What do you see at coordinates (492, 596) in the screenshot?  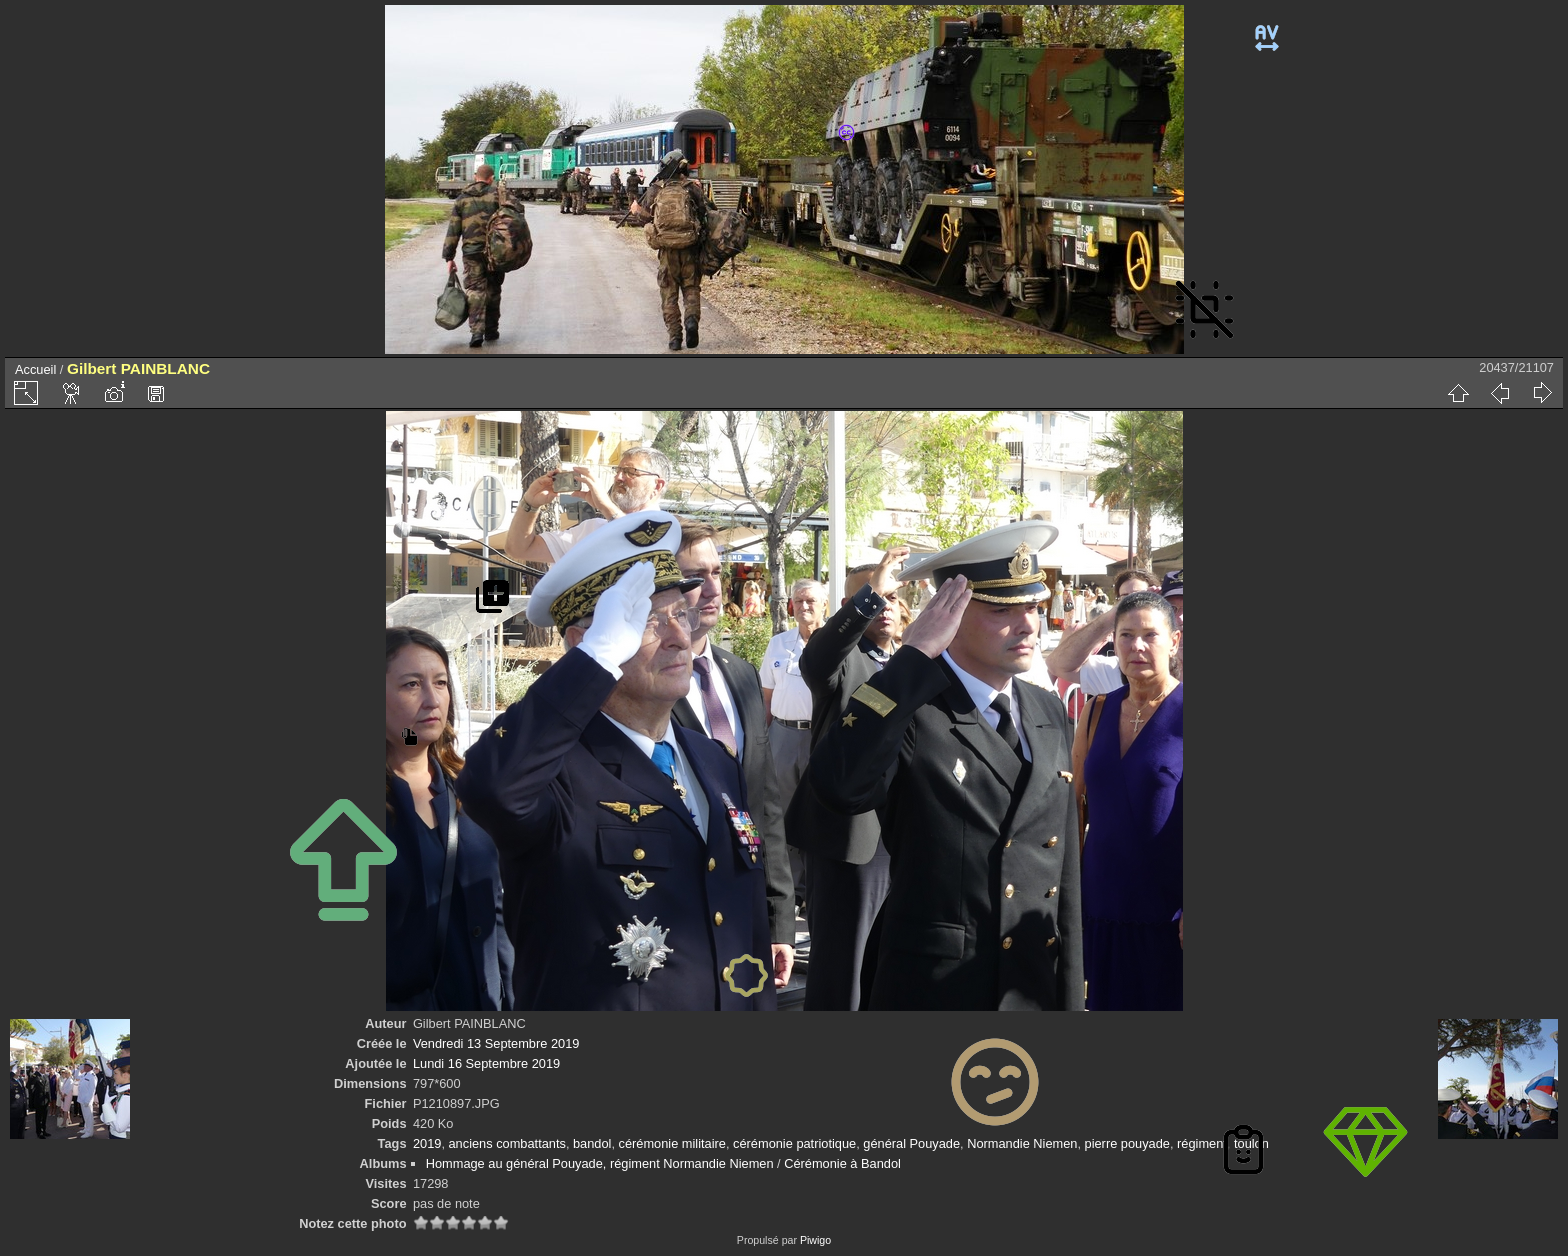 I see `add a new photo to your collection` at bounding box center [492, 596].